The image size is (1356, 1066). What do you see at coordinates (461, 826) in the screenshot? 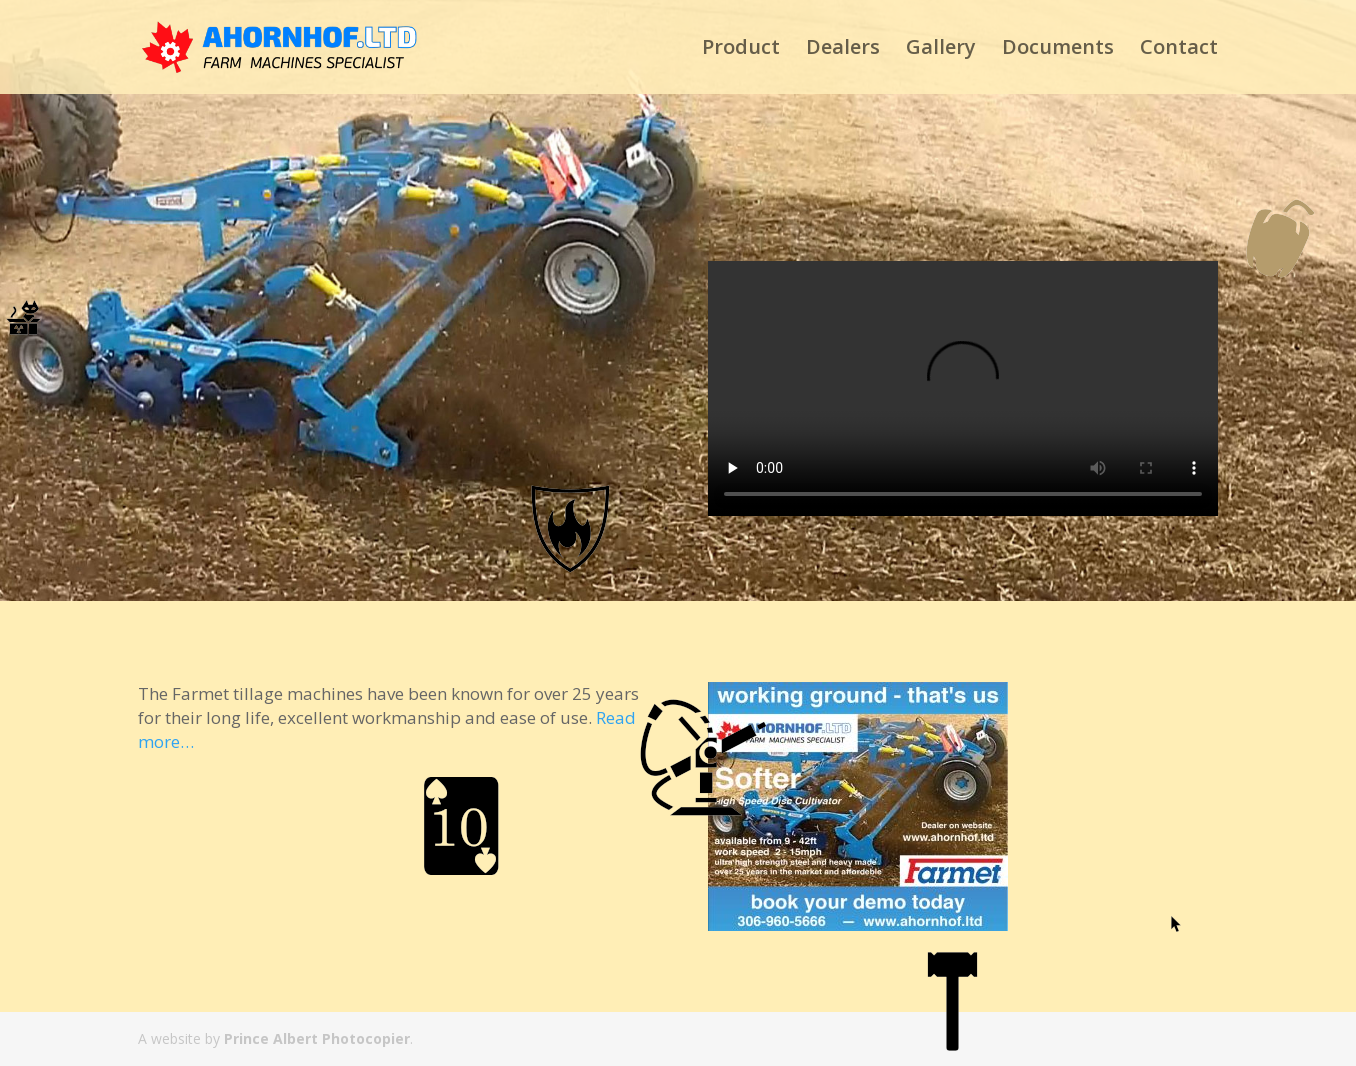
I see `ten of spades playing card` at bounding box center [461, 826].